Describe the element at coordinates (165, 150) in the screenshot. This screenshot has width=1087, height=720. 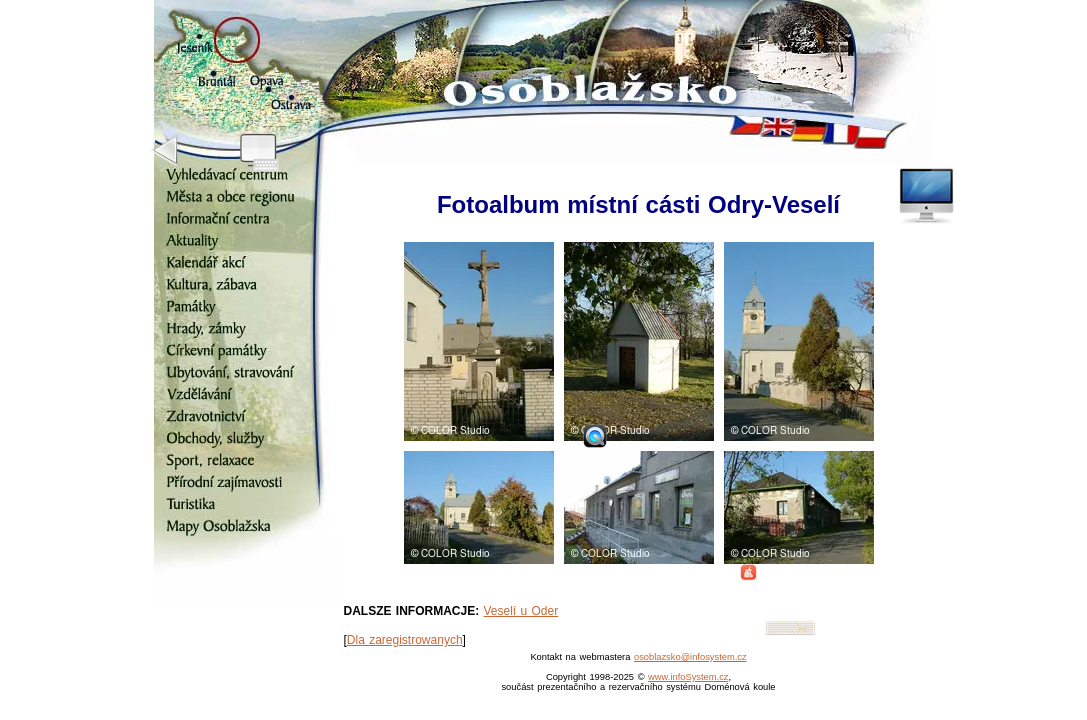
I see `start media playback (right-to-left interface)` at that location.